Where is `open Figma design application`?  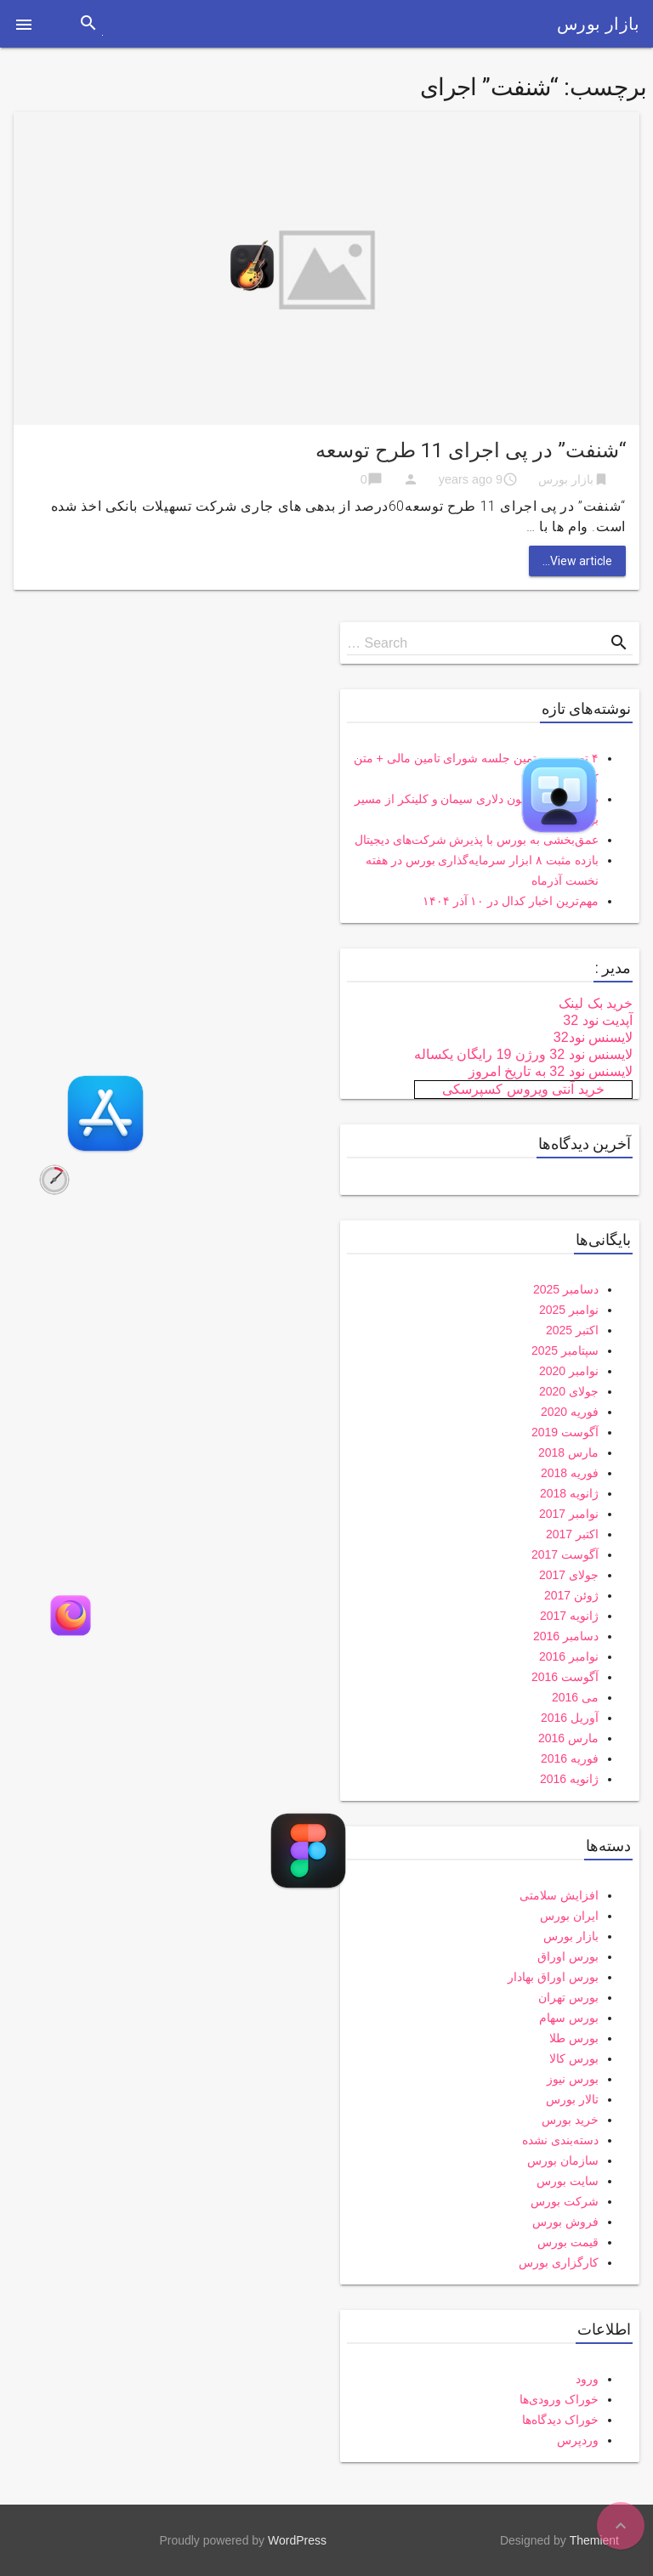 open Figma design application is located at coordinates (308, 1850).